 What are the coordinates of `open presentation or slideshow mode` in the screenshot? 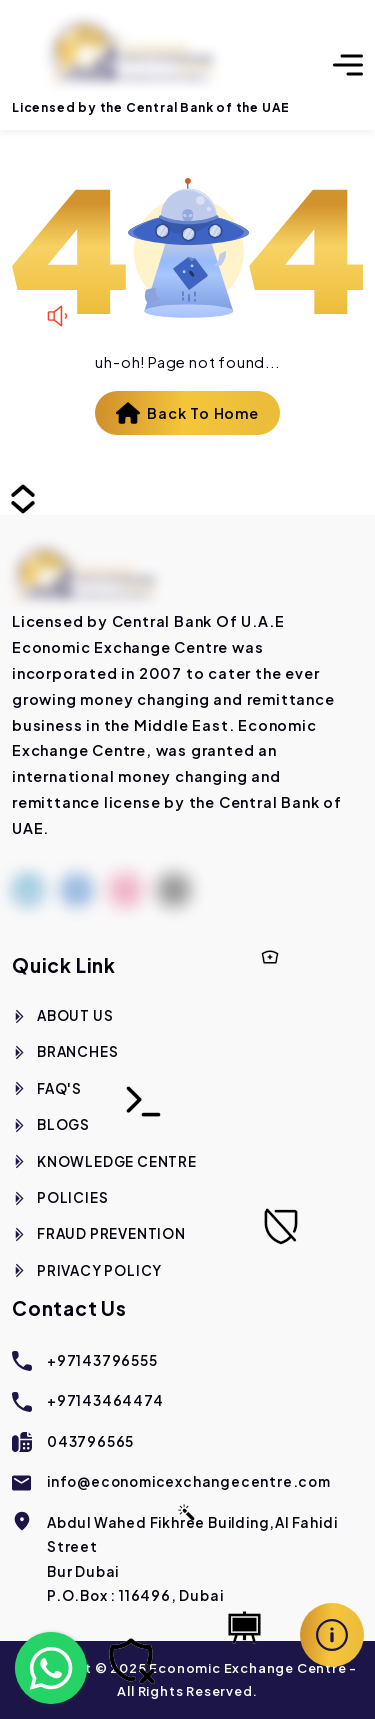 It's located at (244, 1627).